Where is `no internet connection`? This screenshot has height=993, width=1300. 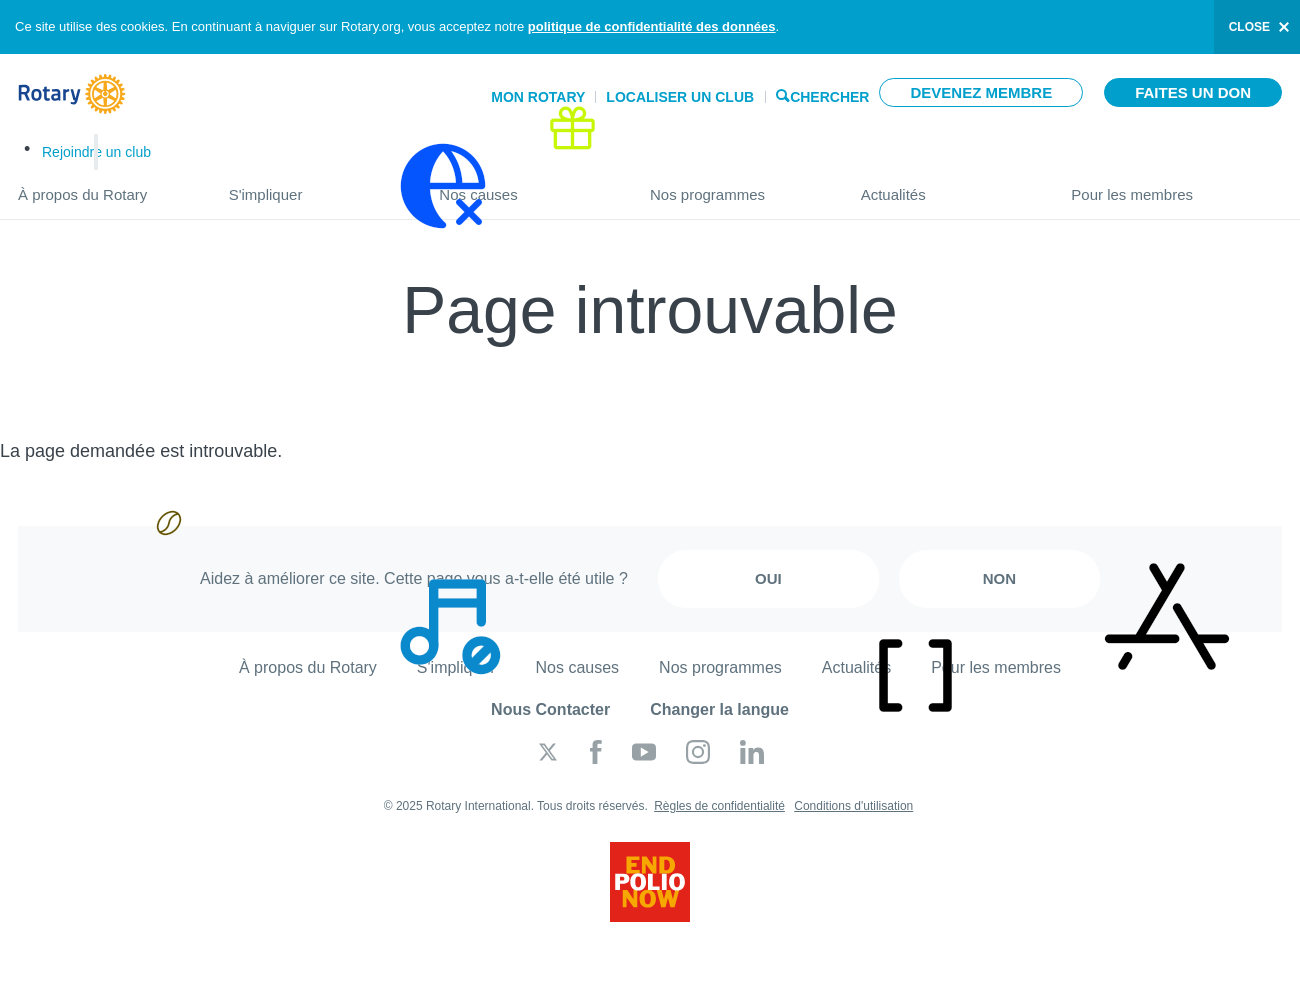
no internet connection is located at coordinates (443, 186).